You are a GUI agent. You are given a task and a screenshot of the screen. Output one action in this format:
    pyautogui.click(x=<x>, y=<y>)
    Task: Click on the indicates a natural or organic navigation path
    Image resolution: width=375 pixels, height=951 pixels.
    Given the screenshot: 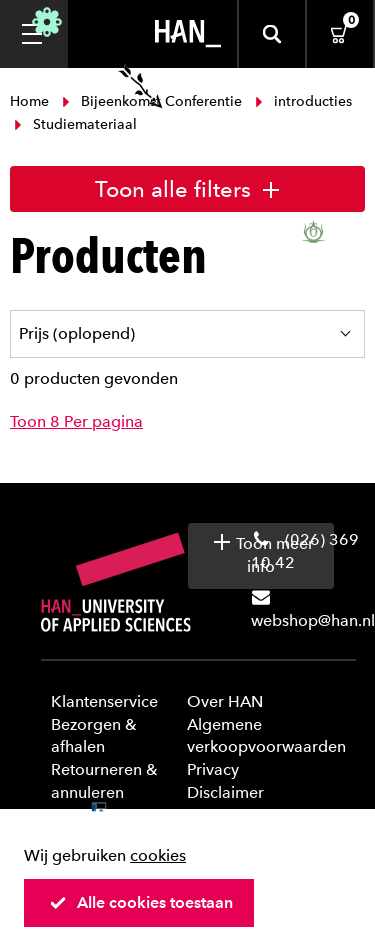 What is the action you would take?
    pyautogui.click(x=140, y=86)
    